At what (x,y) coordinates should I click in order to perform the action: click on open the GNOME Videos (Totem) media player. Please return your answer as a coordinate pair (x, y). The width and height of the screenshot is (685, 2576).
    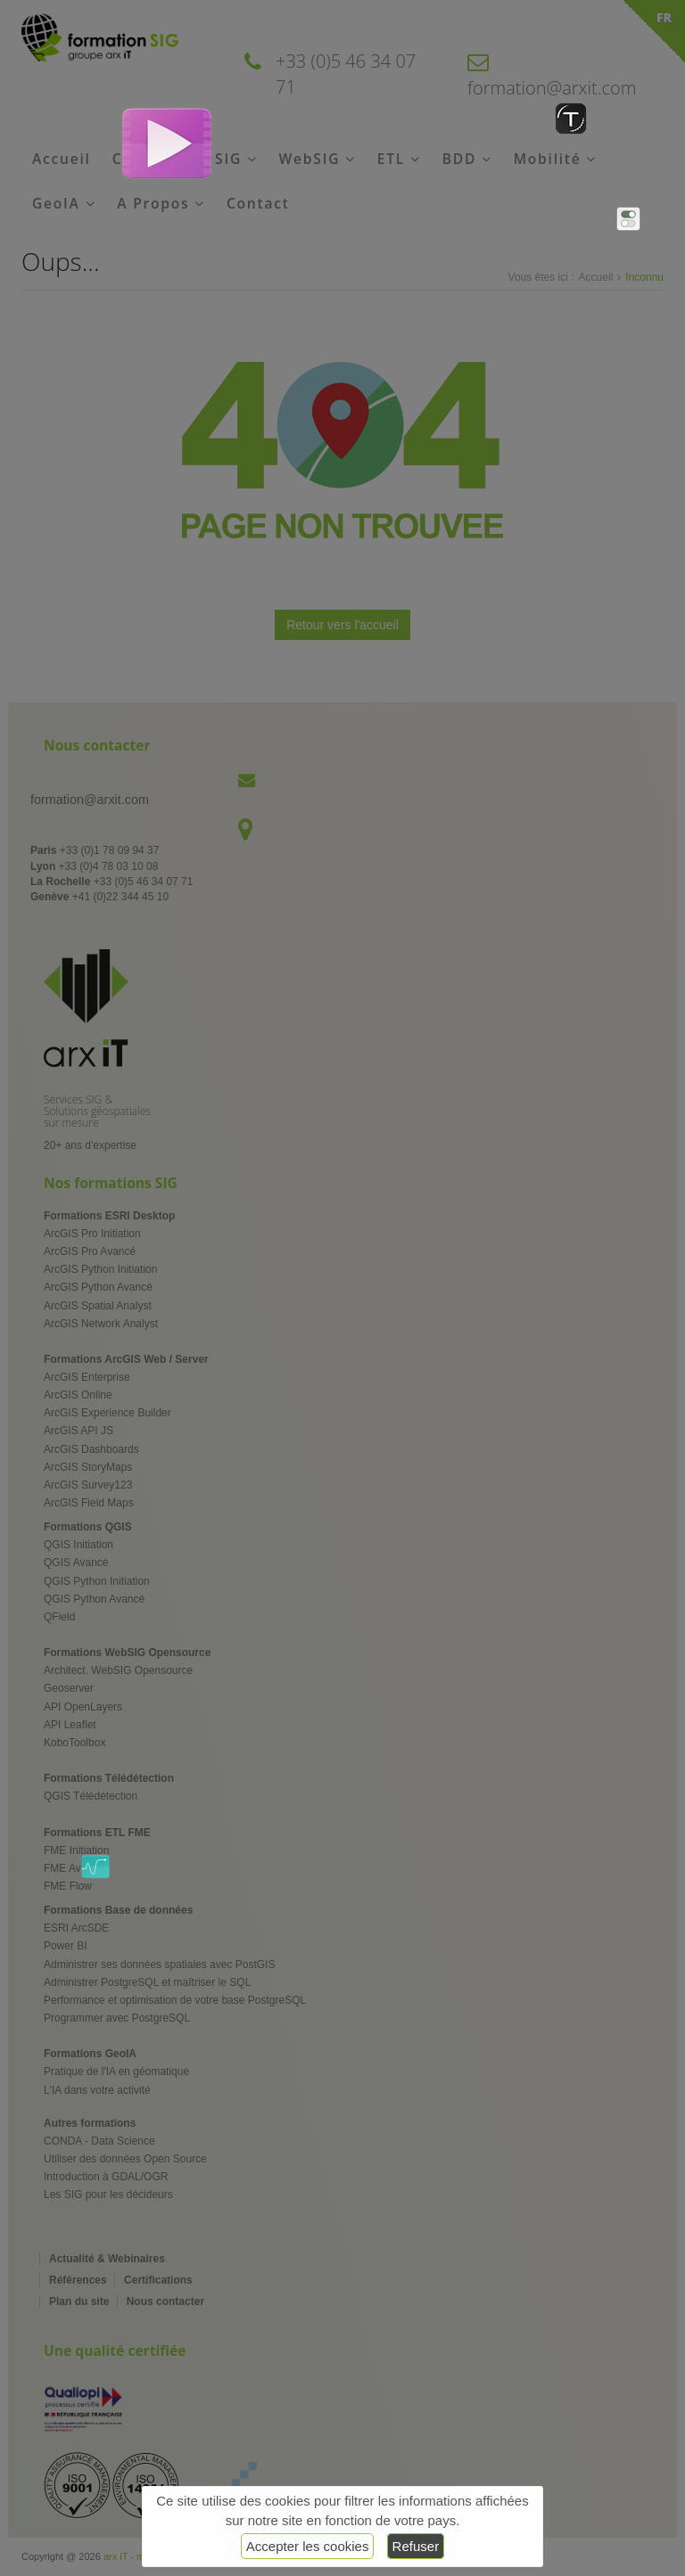
    Looking at the image, I should click on (167, 144).